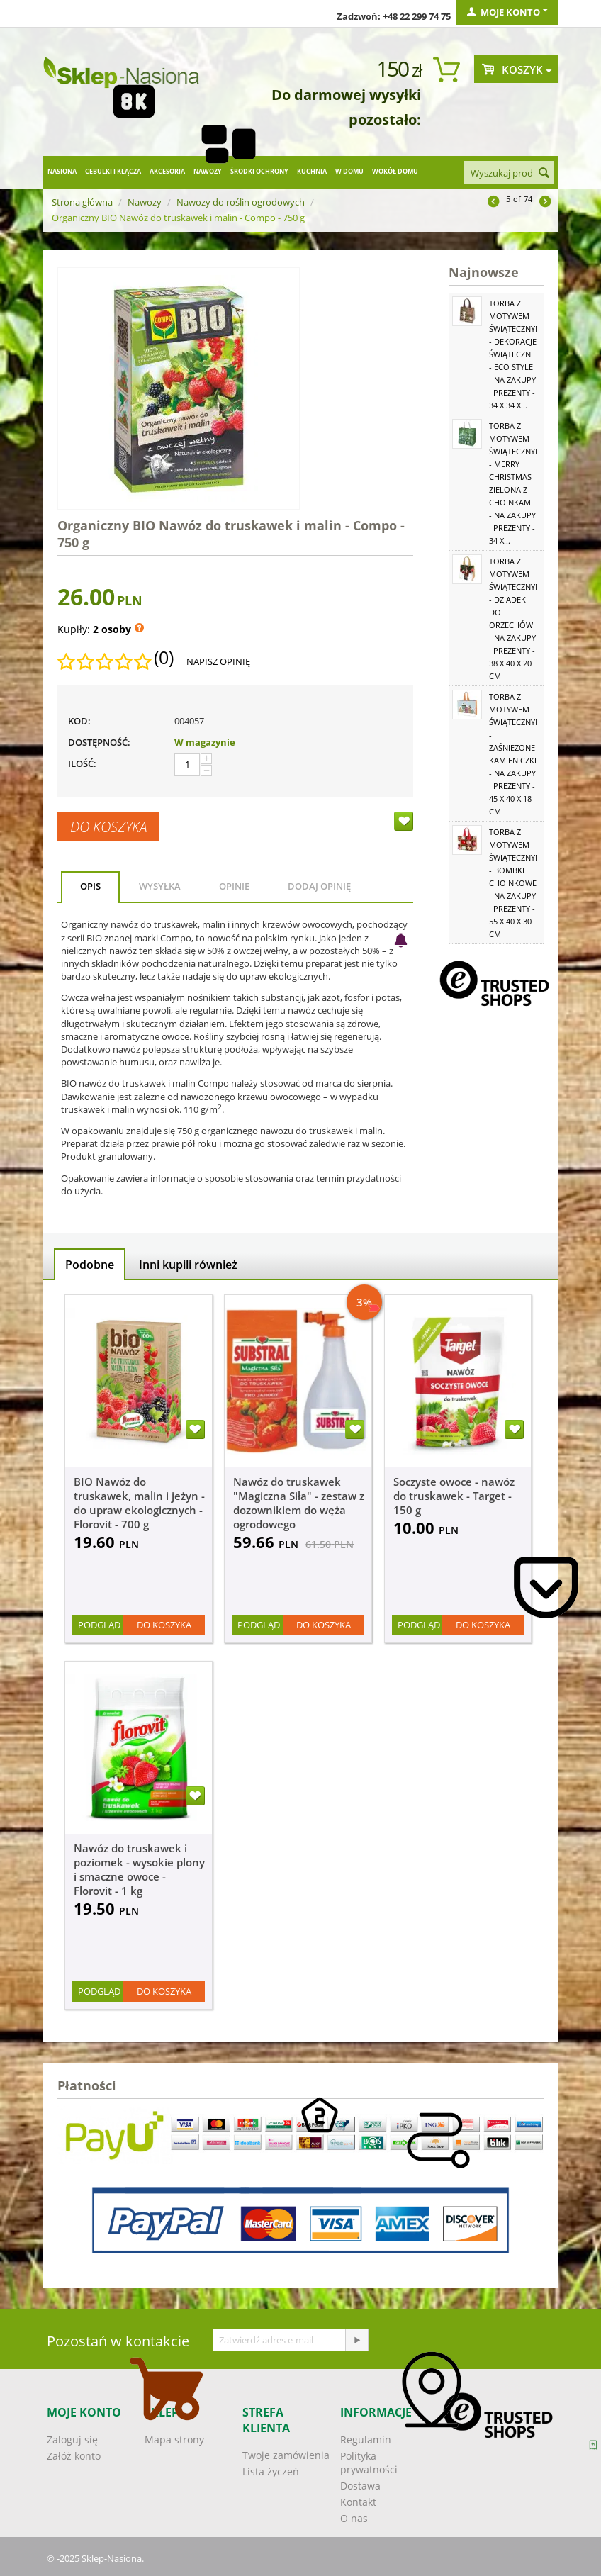 Image resolution: width=601 pixels, height=2576 pixels. I want to click on view your notifications, so click(400, 940).